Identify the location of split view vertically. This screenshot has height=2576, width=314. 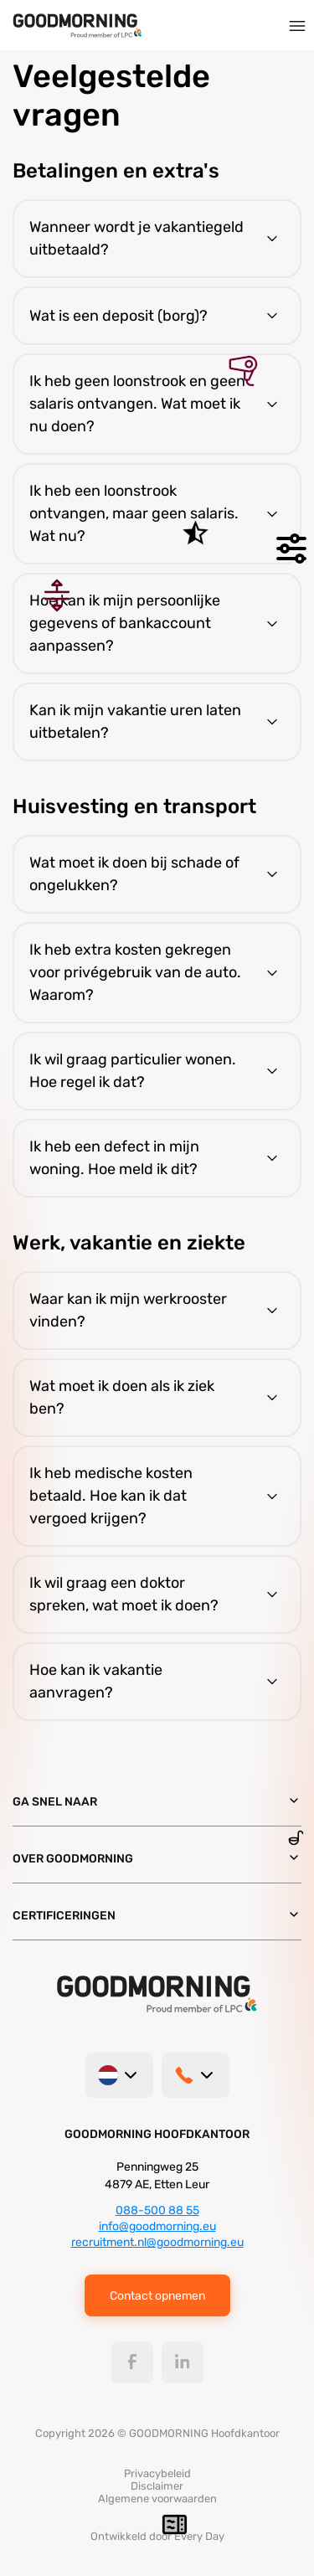
(57, 595).